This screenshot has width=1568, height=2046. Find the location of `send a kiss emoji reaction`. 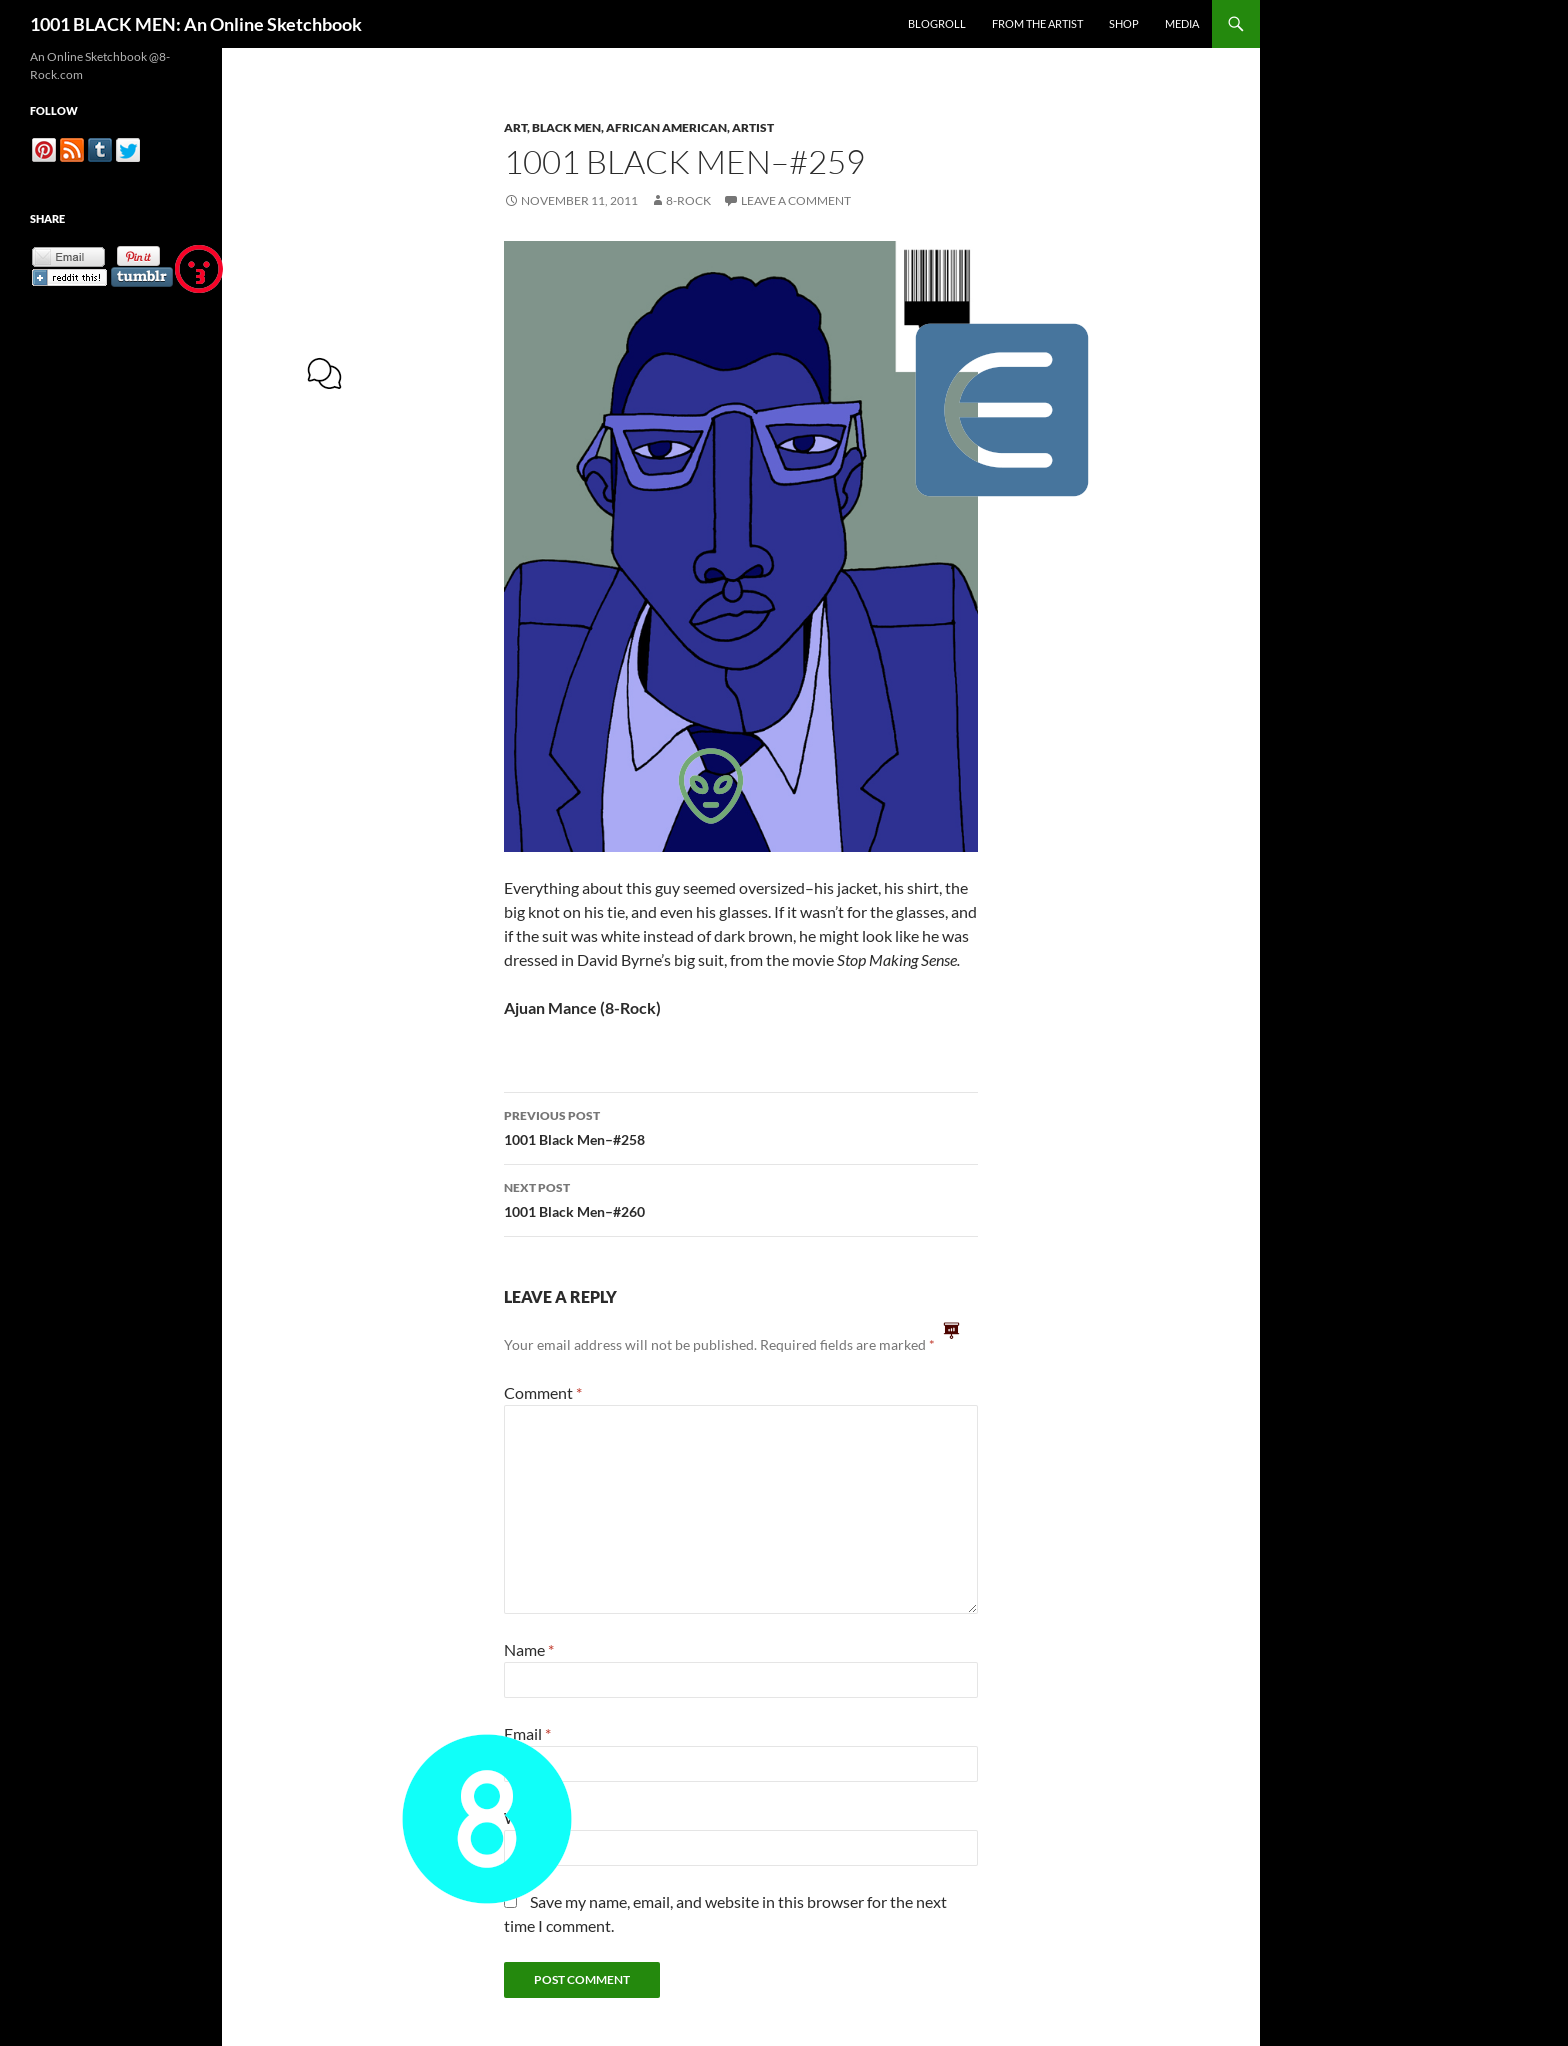

send a kiss emoji reaction is located at coordinates (199, 269).